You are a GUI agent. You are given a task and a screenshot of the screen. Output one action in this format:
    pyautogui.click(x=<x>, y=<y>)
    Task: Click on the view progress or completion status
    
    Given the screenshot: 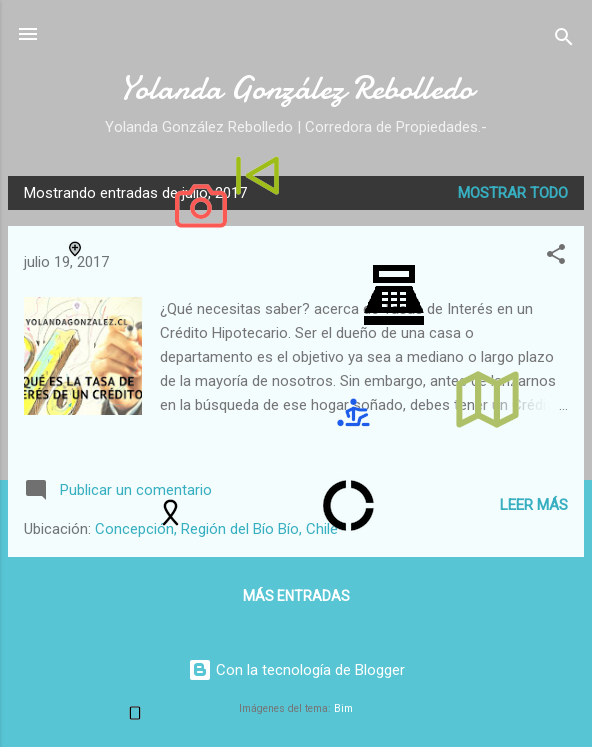 What is the action you would take?
    pyautogui.click(x=348, y=505)
    